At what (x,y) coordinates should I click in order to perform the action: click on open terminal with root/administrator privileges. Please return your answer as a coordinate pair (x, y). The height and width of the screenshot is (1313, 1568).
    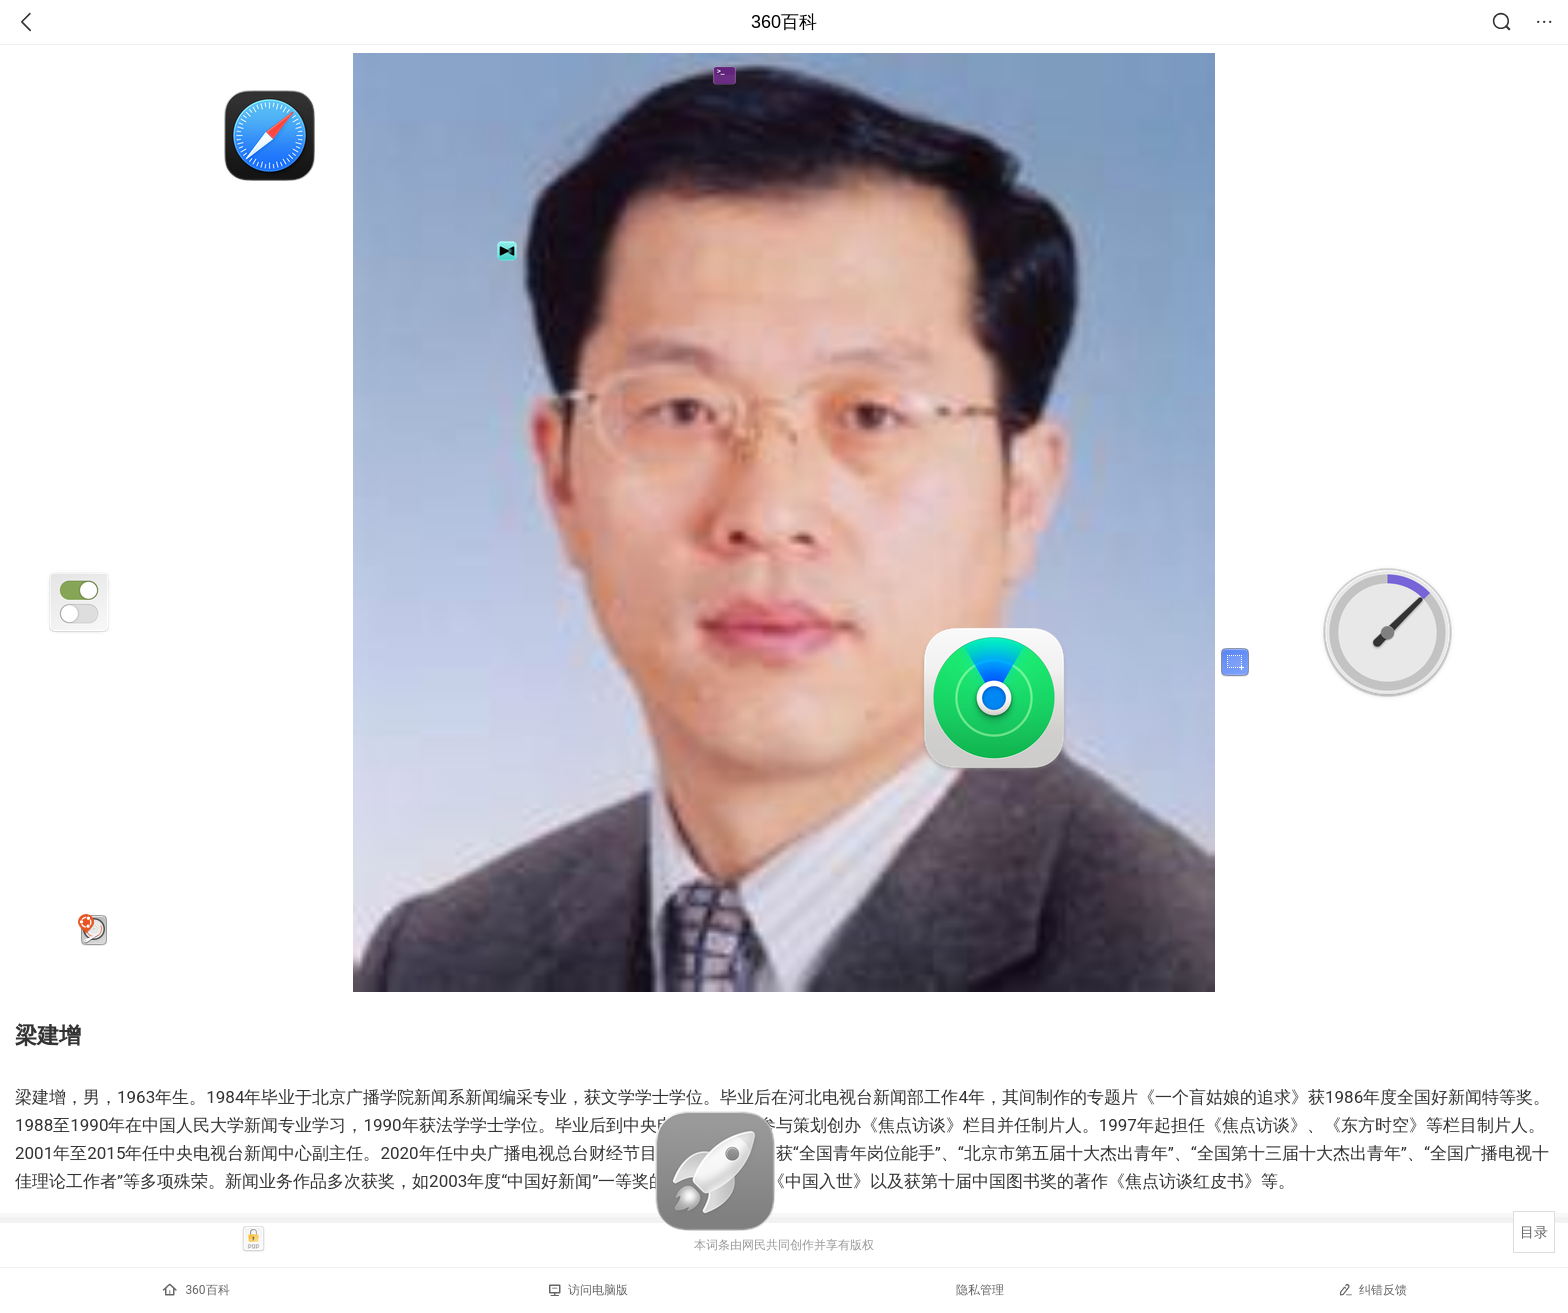
    Looking at the image, I should click on (724, 75).